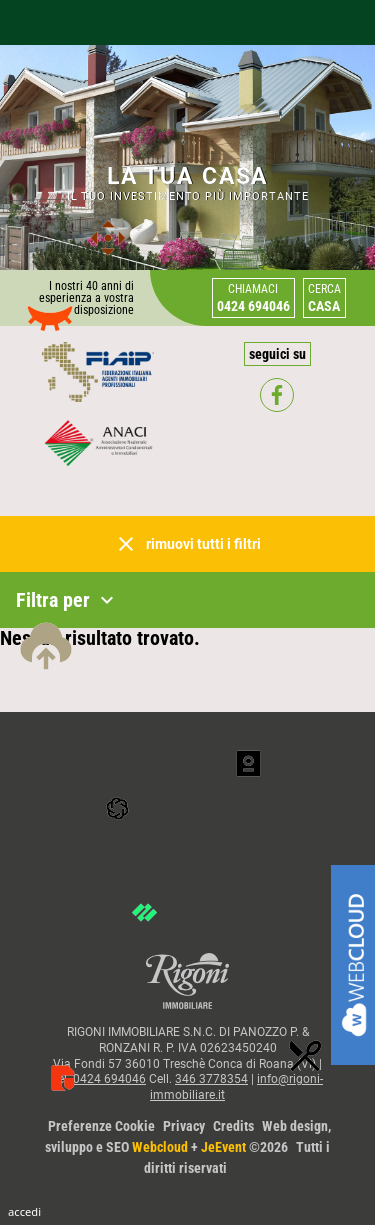 The width and height of the screenshot is (375, 1225). What do you see at coordinates (144, 912) in the screenshot?
I see `palo alto networks company logo` at bounding box center [144, 912].